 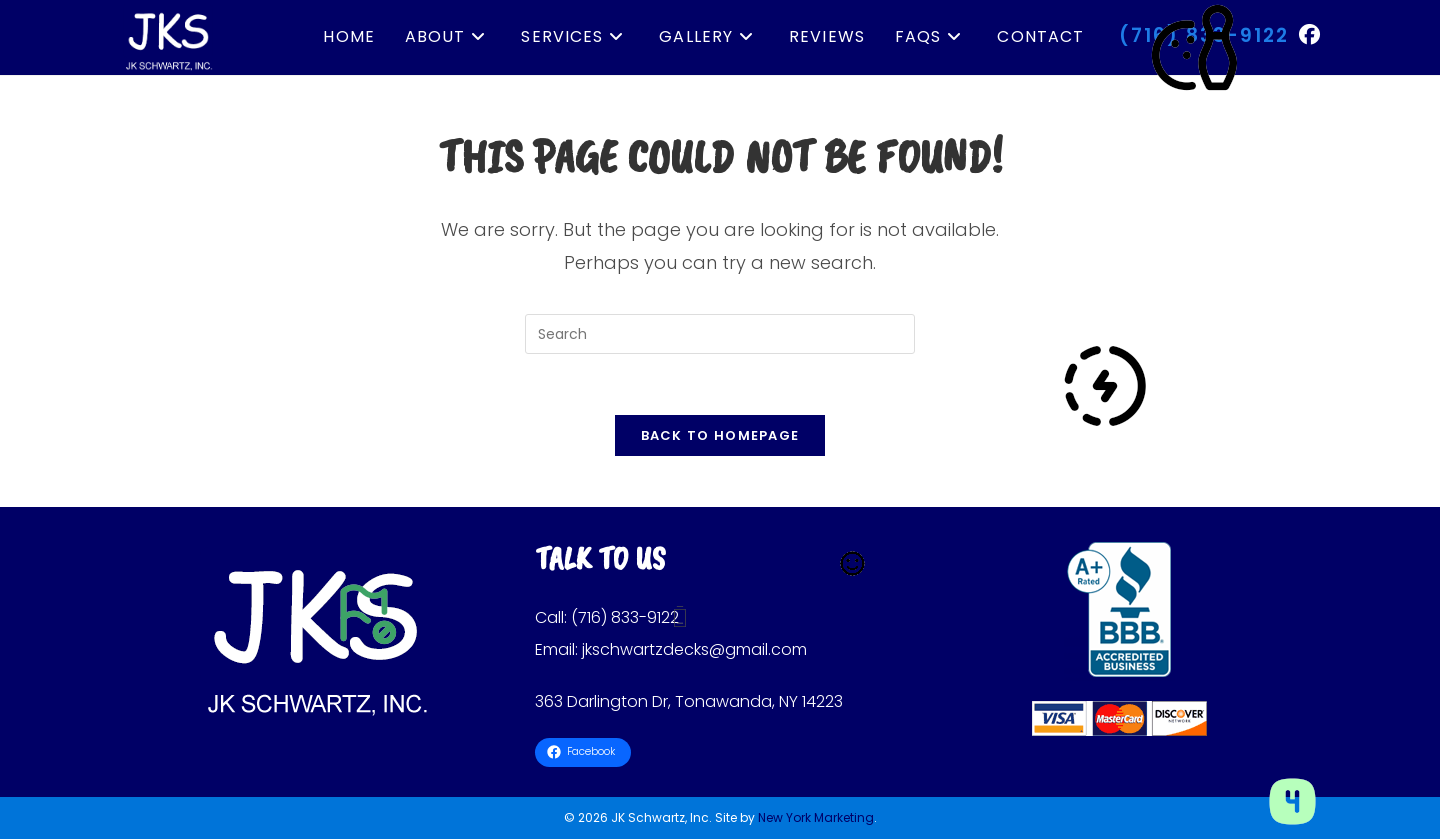 What do you see at coordinates (1194, 47) in the screenshot?
I see `browse bowling alleys nearby` at bounding box center [1194, 47].